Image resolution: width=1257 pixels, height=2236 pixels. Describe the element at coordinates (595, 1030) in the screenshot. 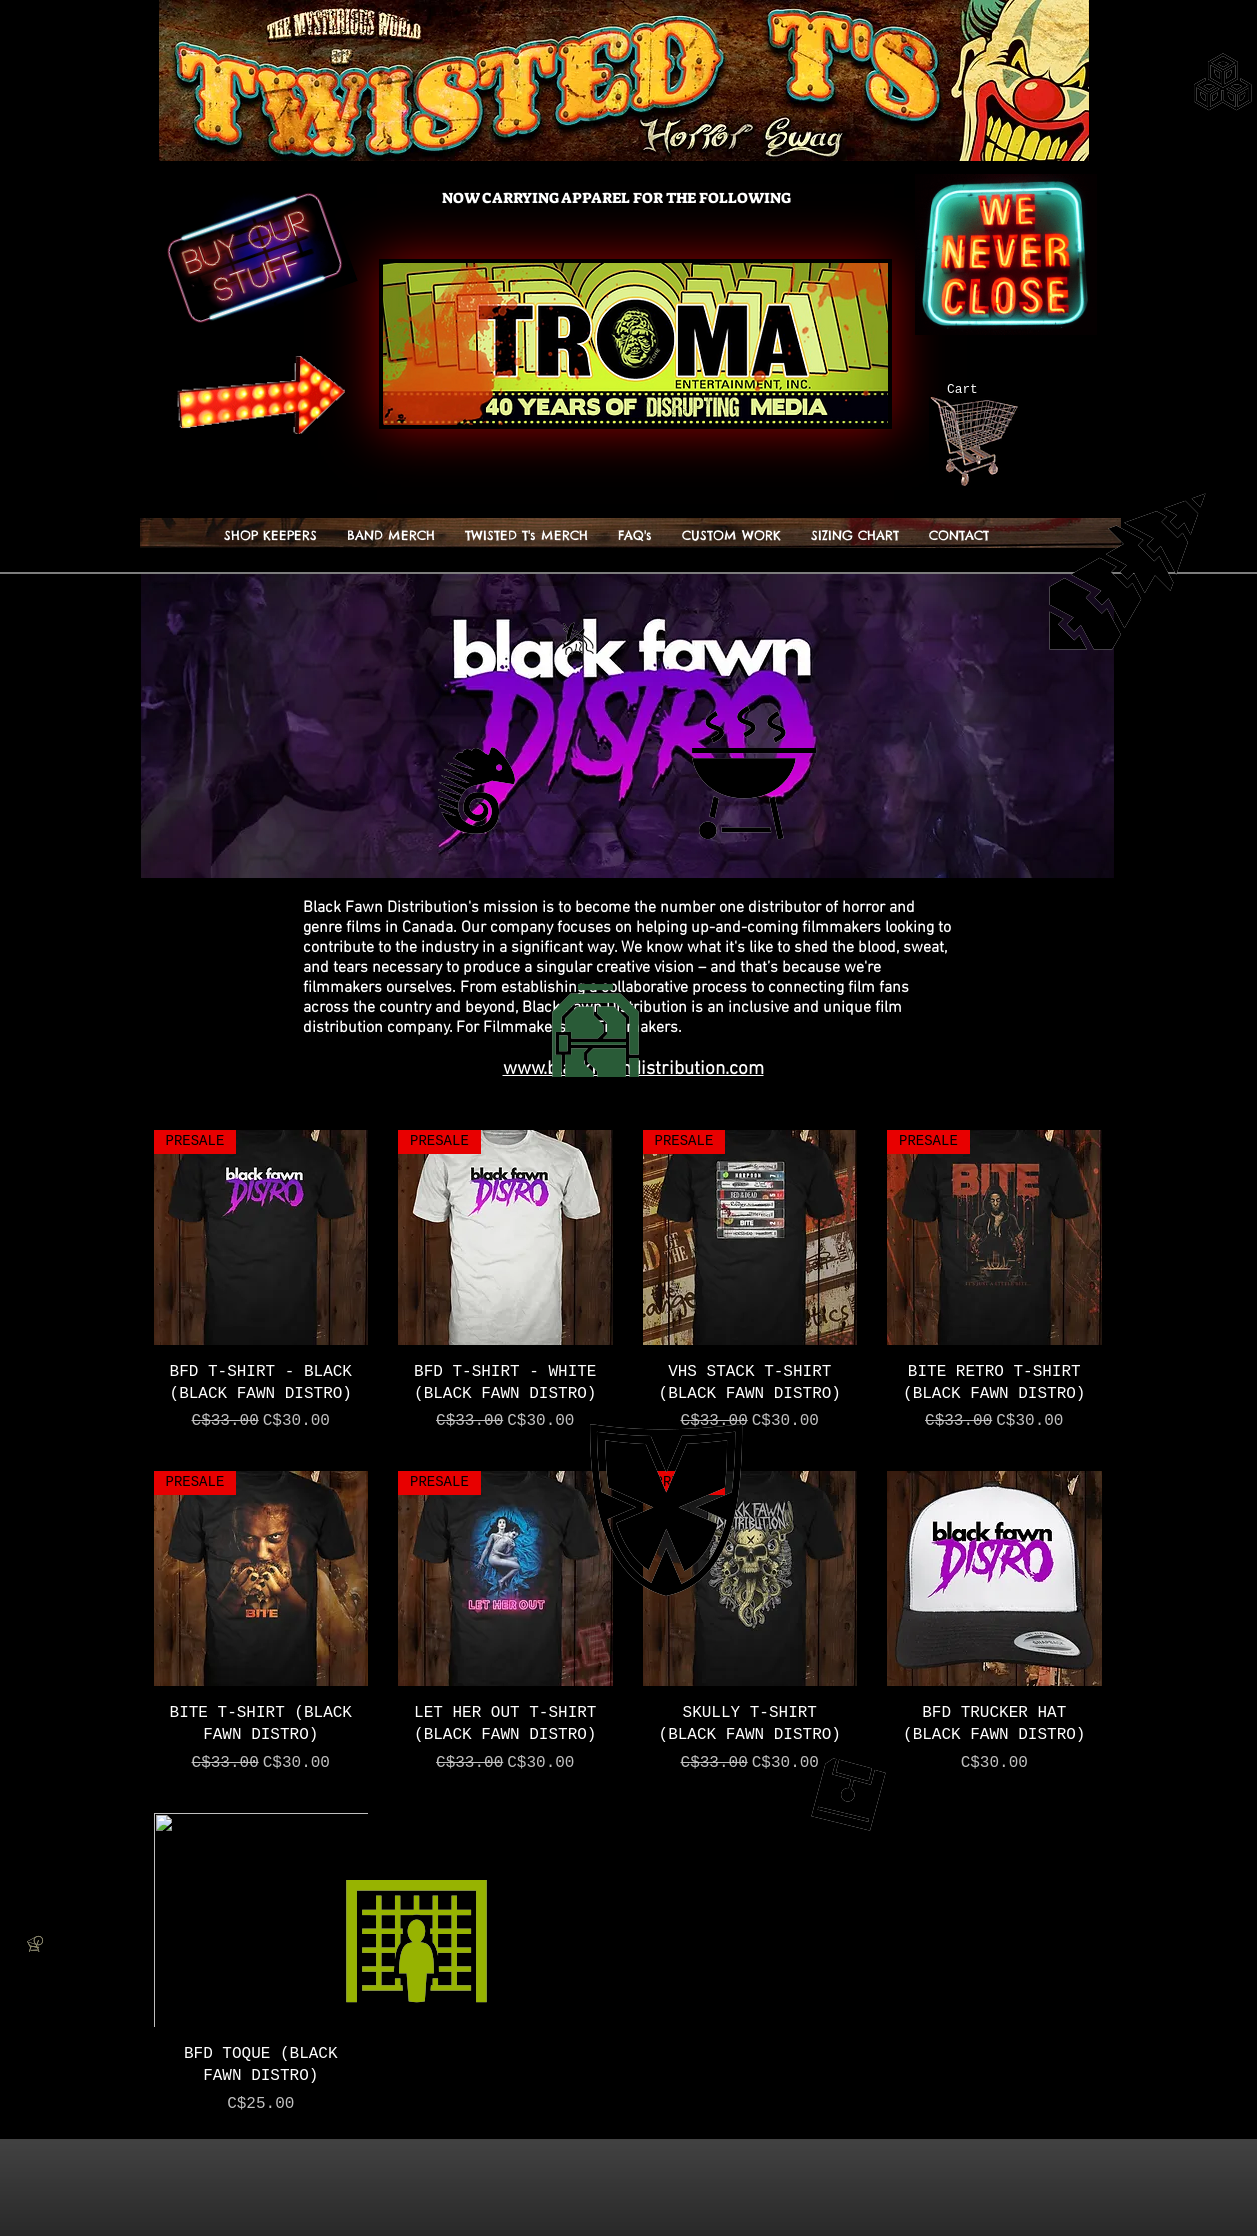

I see `access airlock or sealed compartment controls` at that location.